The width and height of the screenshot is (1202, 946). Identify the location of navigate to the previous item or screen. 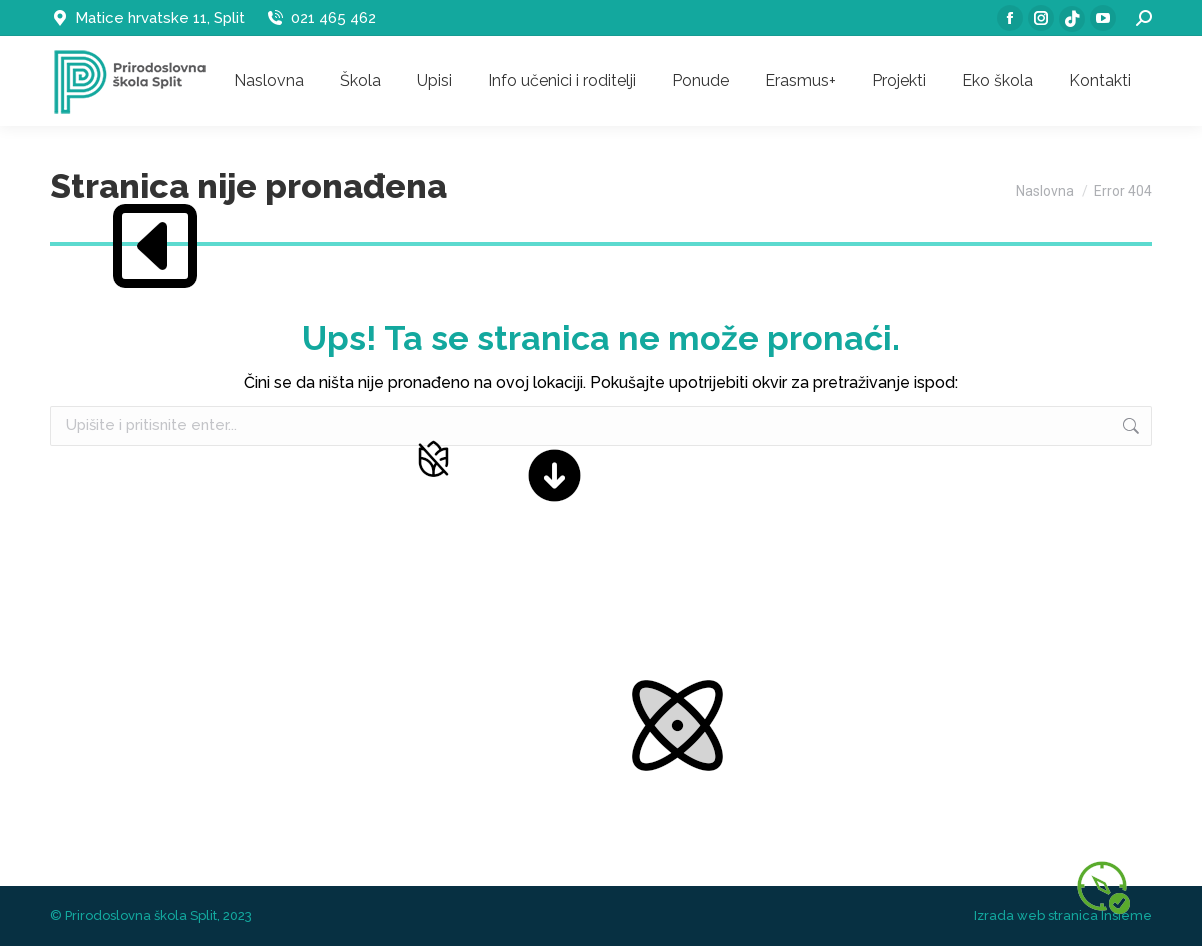
(155, 246).